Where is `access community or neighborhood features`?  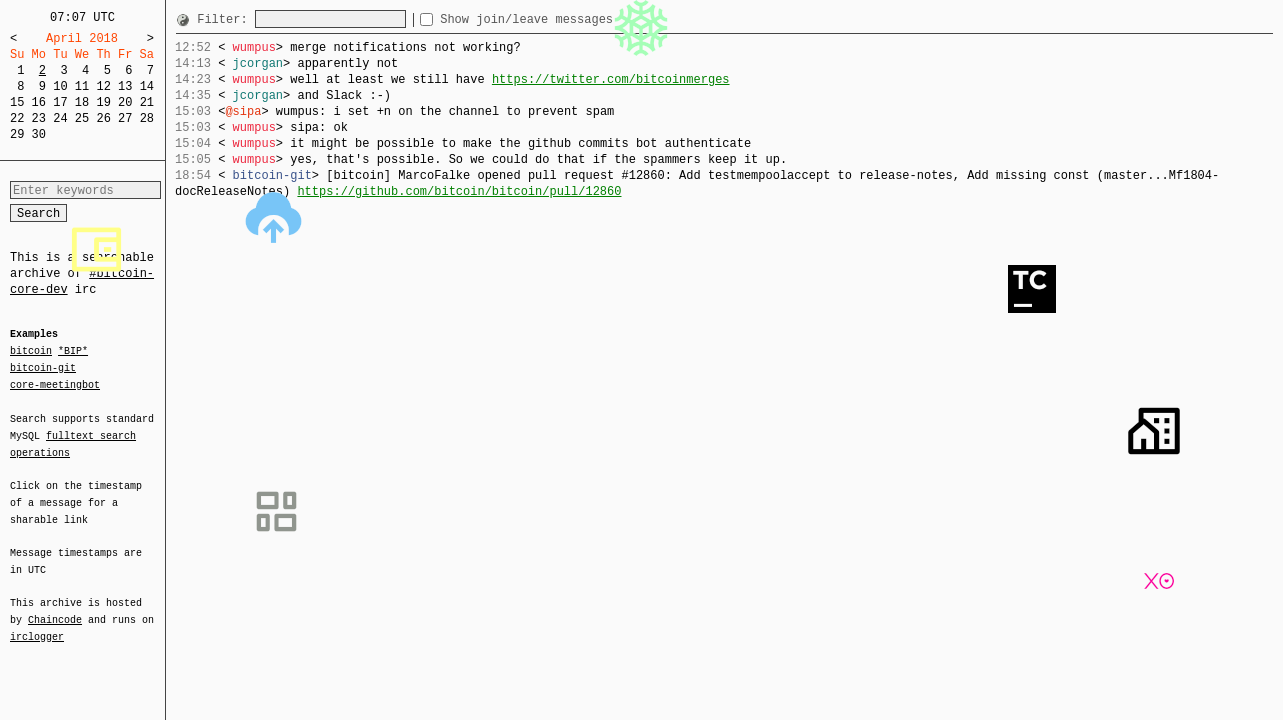 access community or neighborhood features is located at coordinates (1154, 431).